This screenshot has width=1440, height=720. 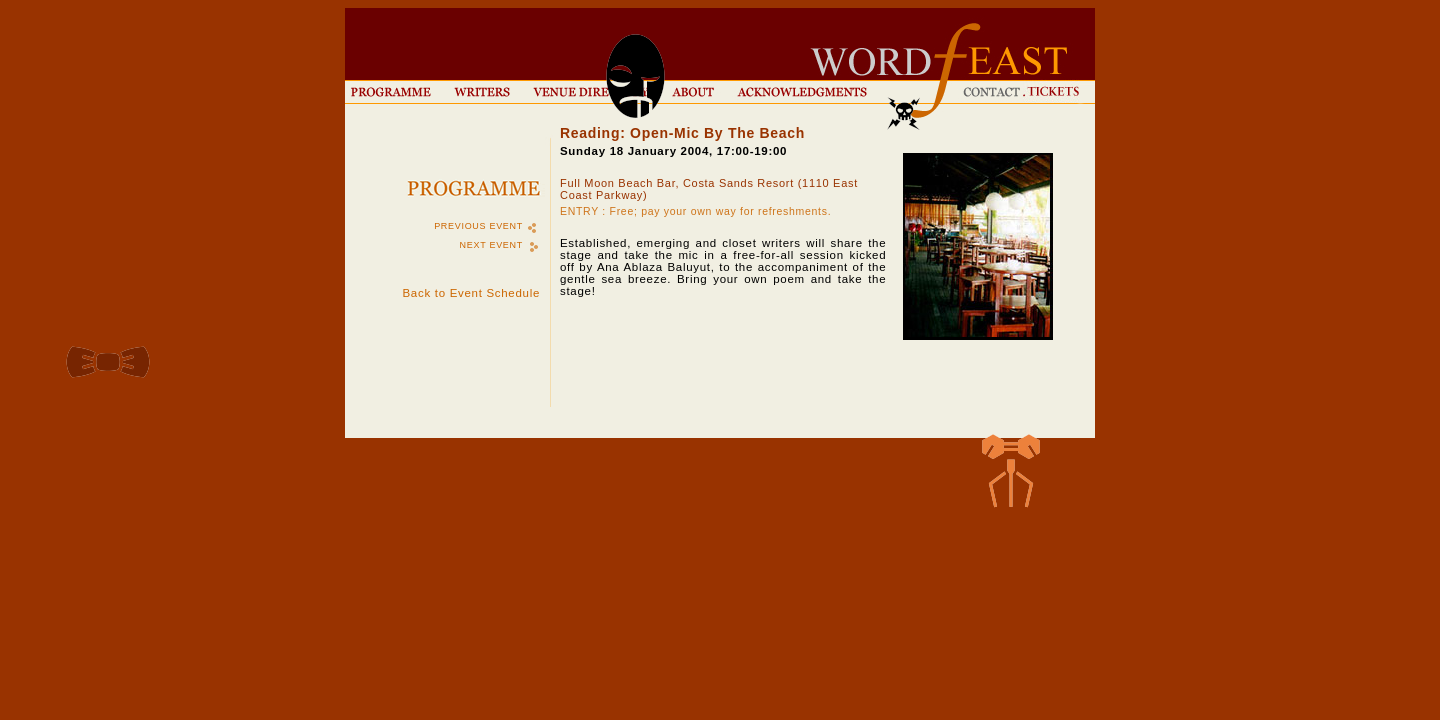 What do you see at coordinates (634, 76) in the screenshot?
I see `indicates a defeated or knocked out character` at bounding box center [634, 76].